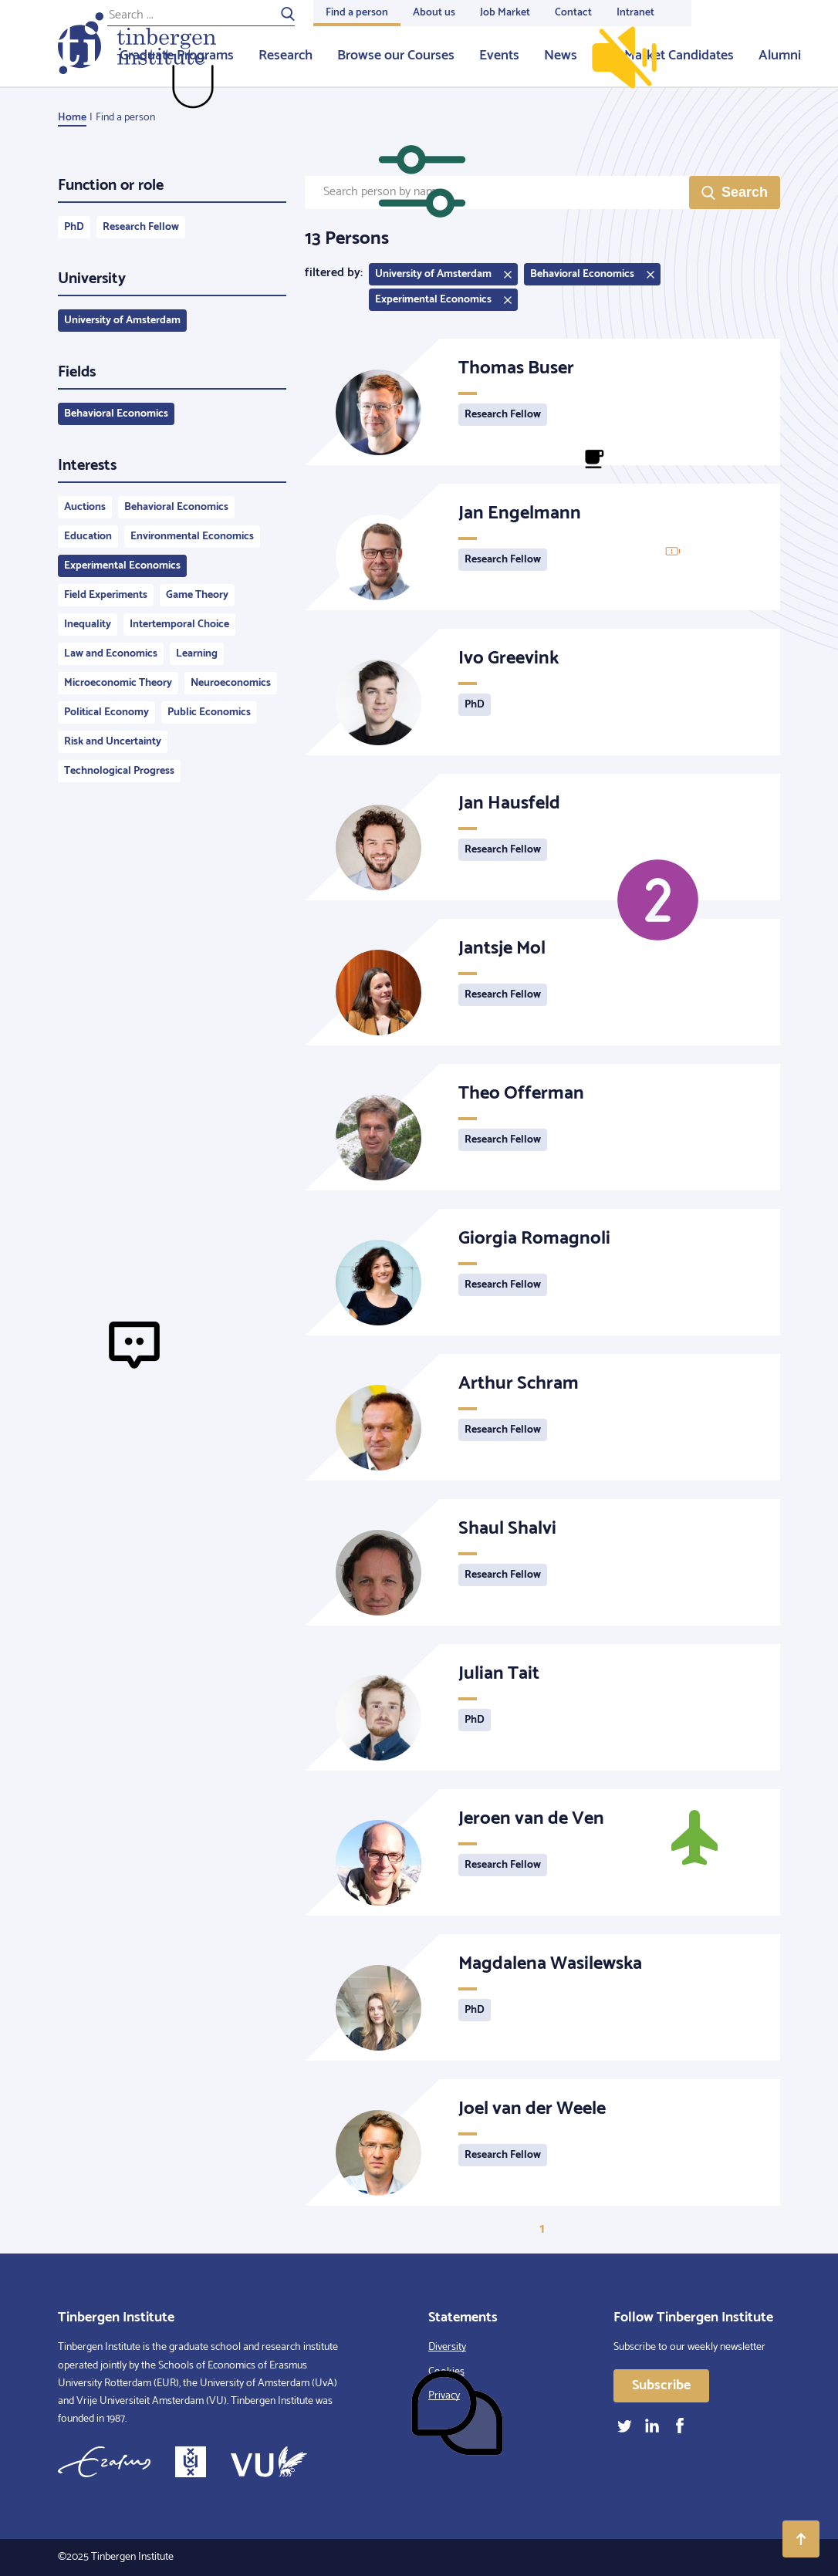  I want to click on perform a union operation on selected shapes, so click(193, 83).